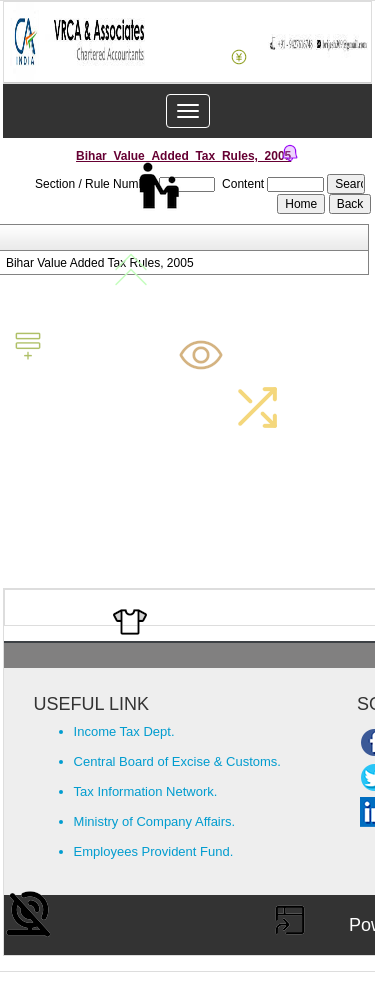  I want to click on browse clothing or apparel items, so click(130, 622).